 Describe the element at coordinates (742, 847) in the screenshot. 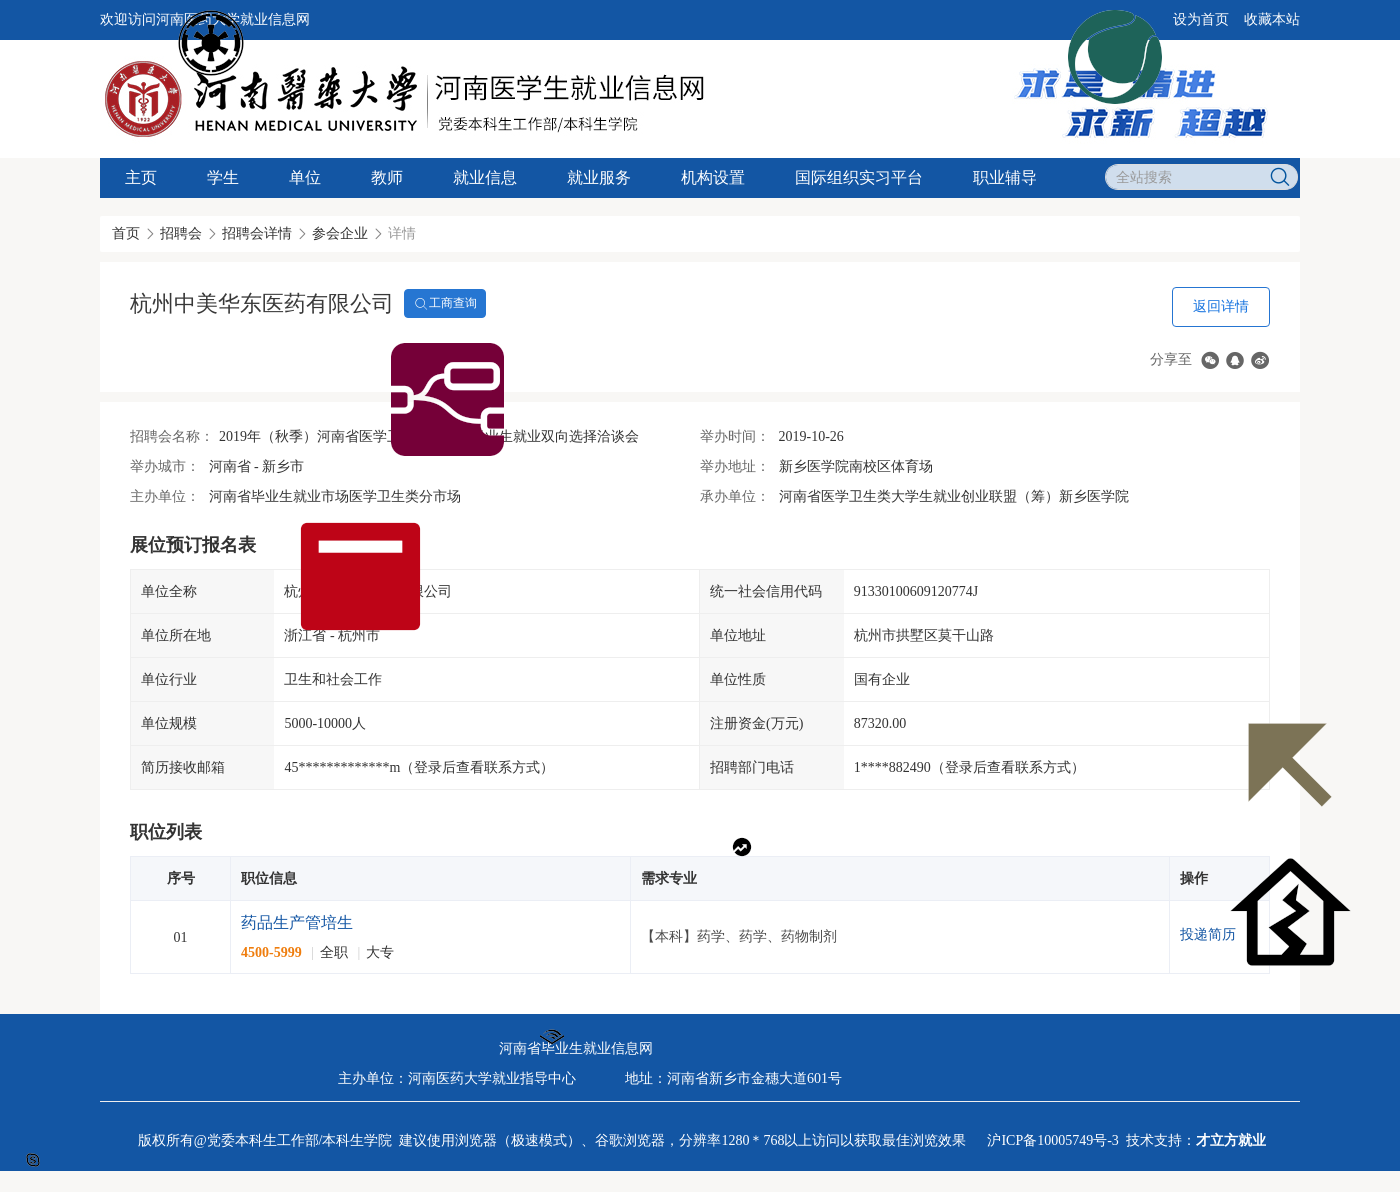

I see `view fund performance or investment growth` at that location.